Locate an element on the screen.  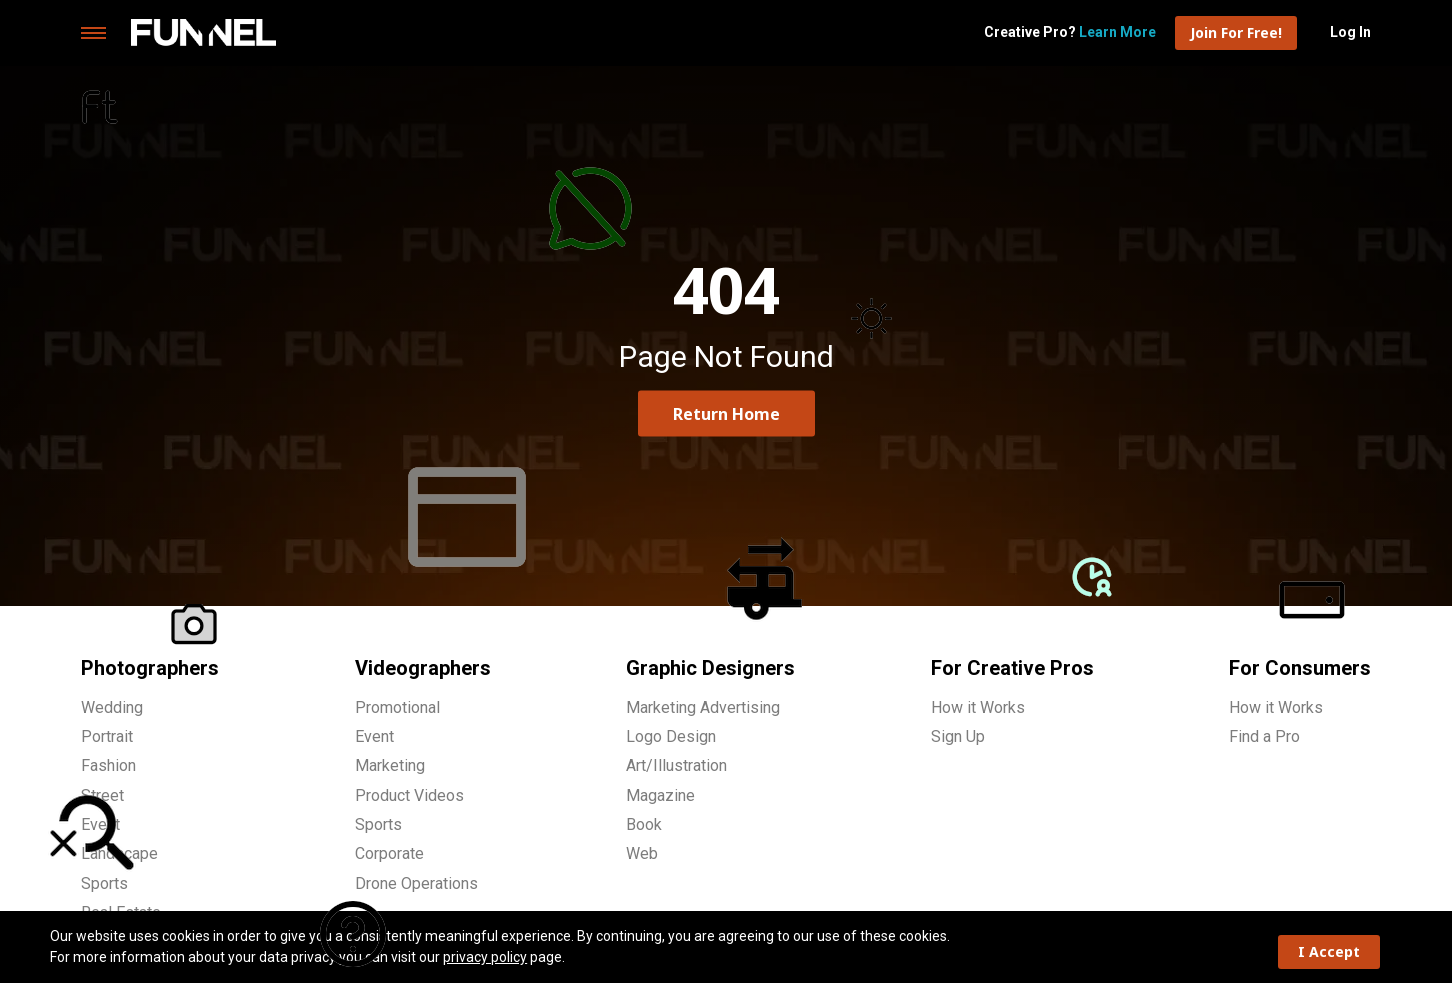
view user's time or activity history is located at coordinates (1092, 577).